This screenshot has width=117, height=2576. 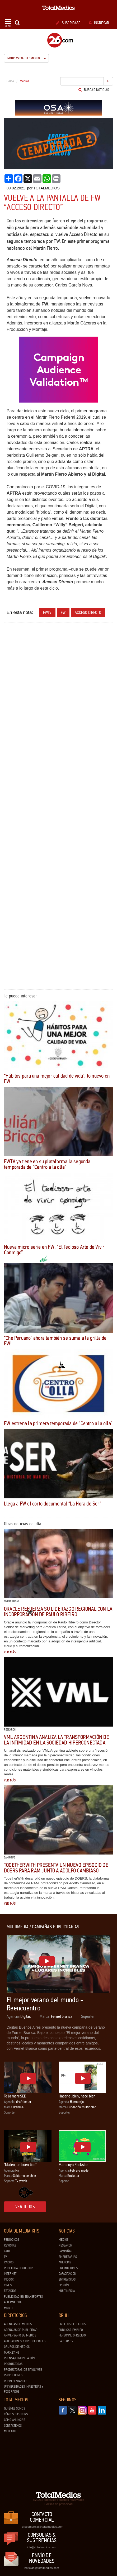 What do you see at coordinates (26, 2192) in the screenshot?
I see `advance time to the next day` at bounding box center [26, 2192].